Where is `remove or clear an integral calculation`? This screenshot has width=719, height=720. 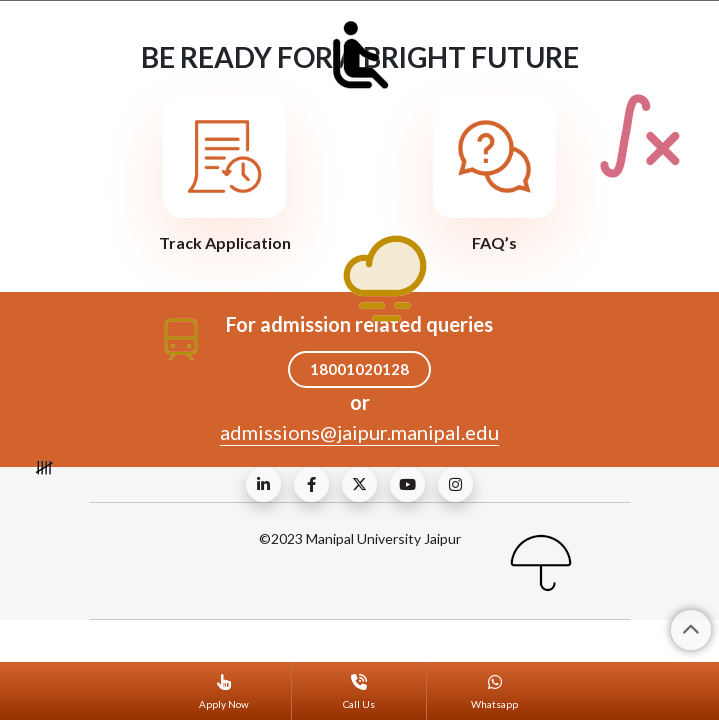 remove or clear an integral calculation is located at coordinates (642, 136).